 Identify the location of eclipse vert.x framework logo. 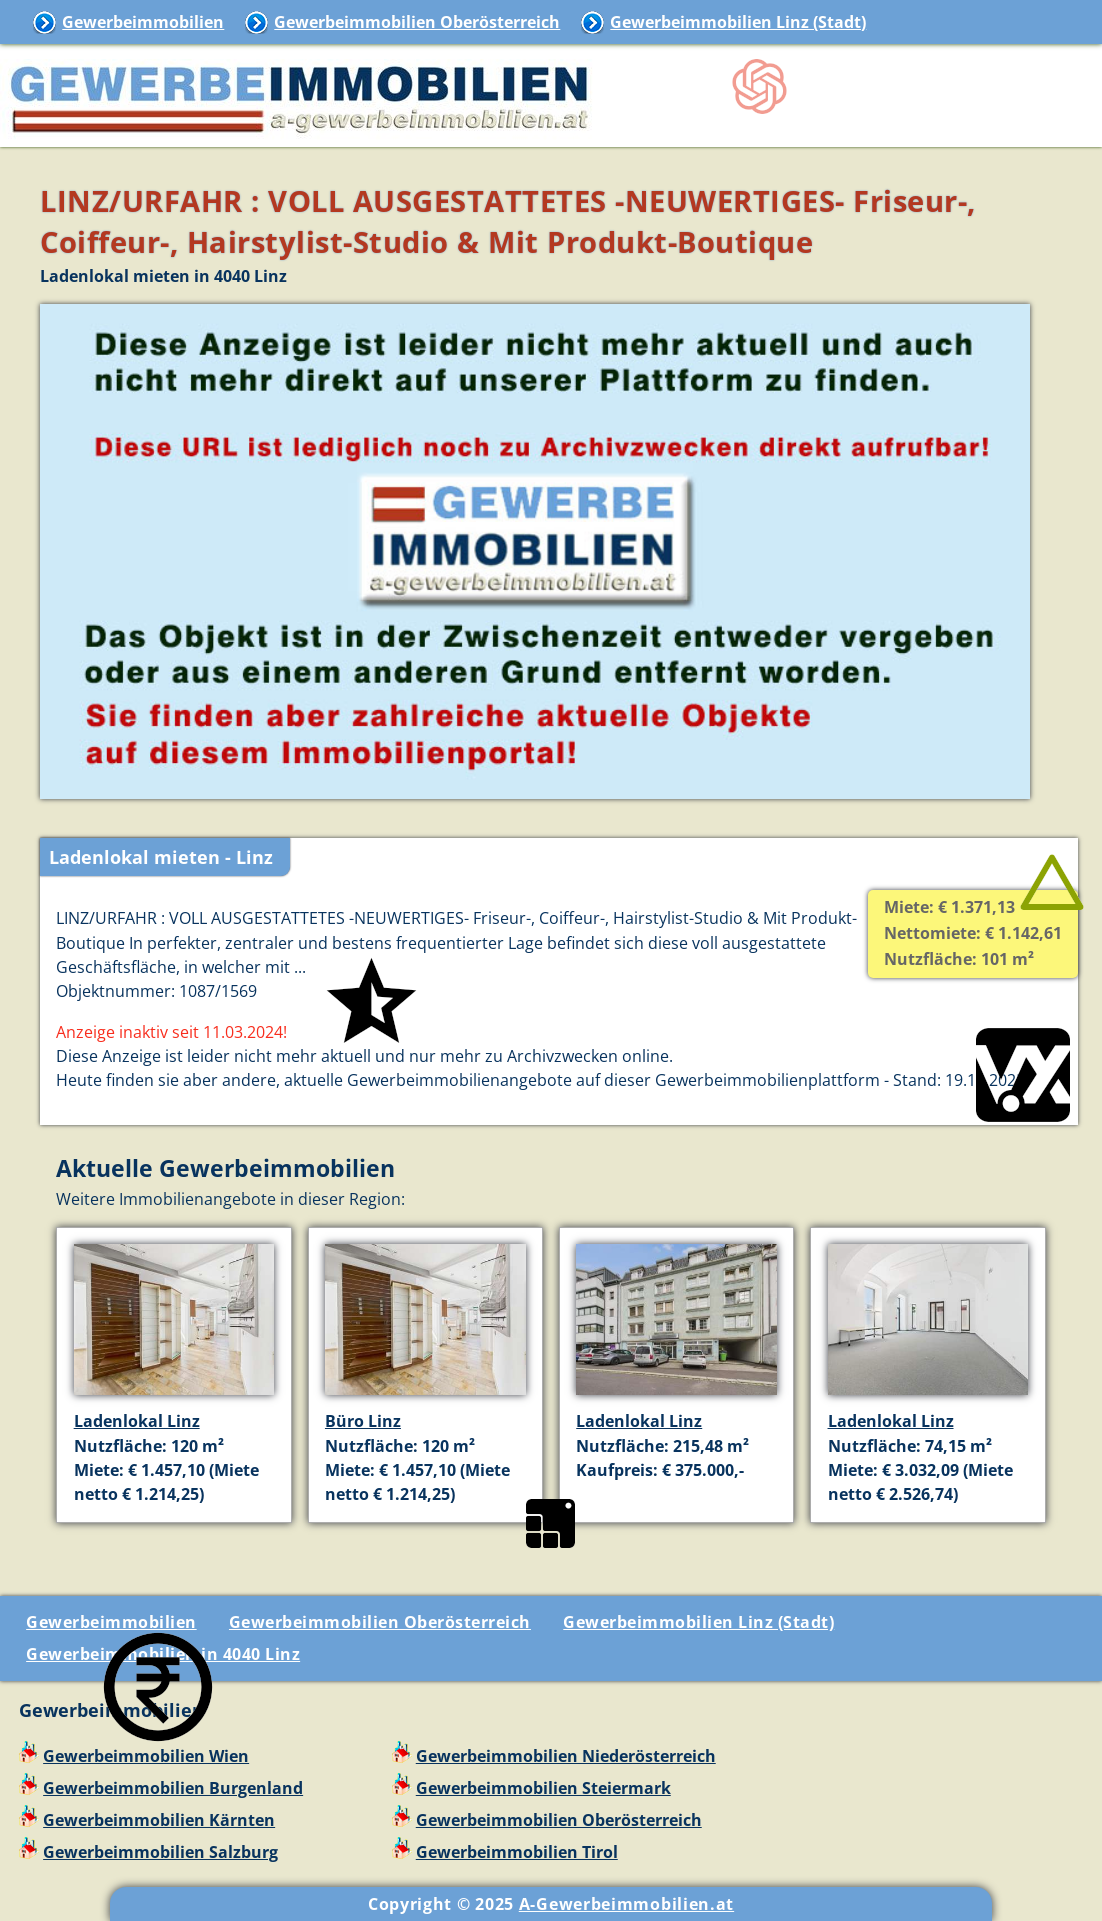
(1023, 1075).